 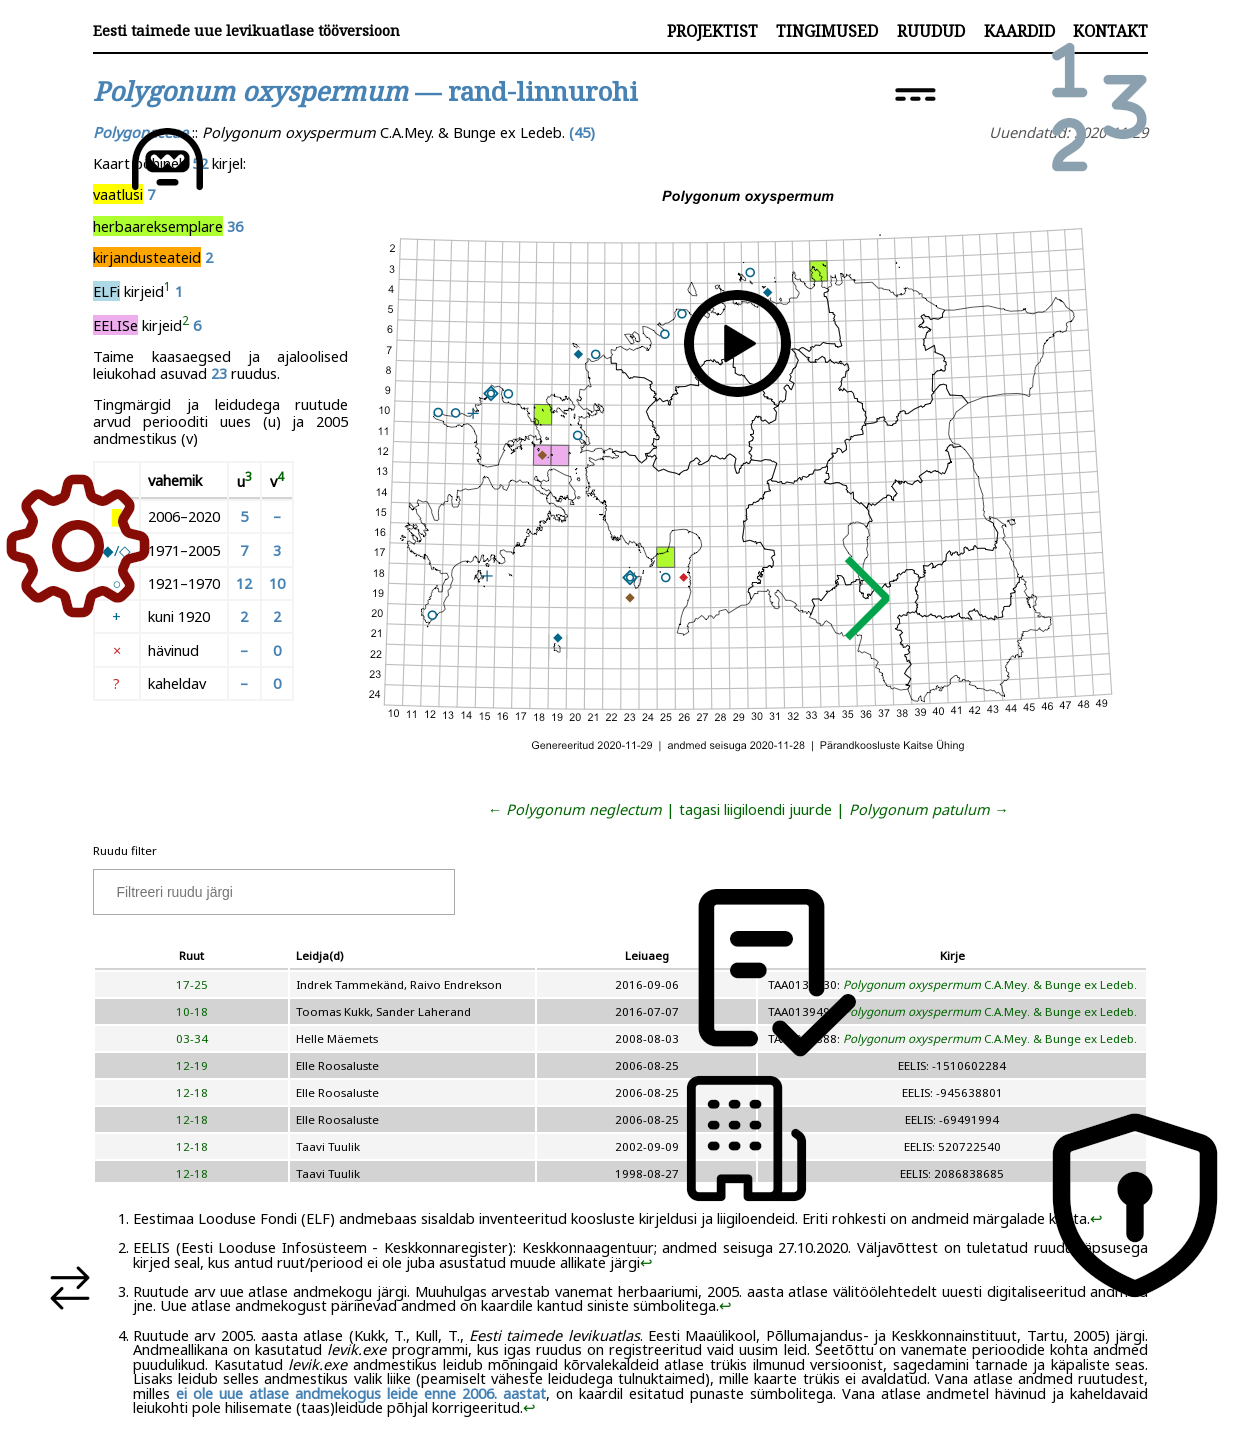 I want to click on play media or video content, so click(x=737, y=343).